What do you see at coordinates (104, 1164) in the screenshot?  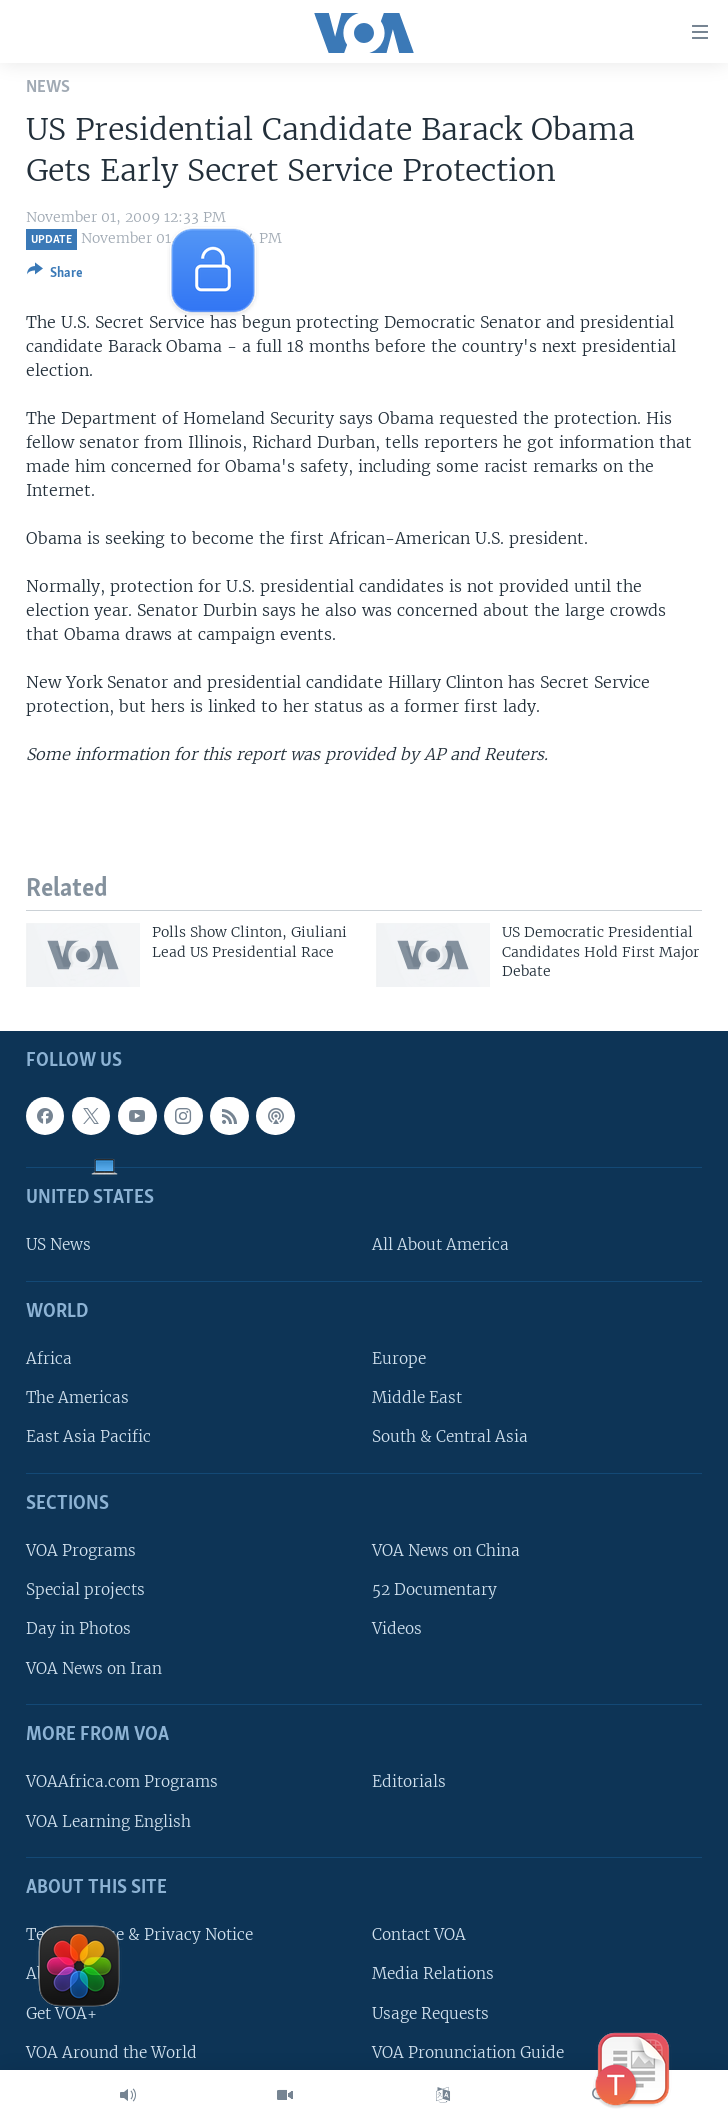 I see `represents this macbook device in system settings` at bounding box center [104, 1164].